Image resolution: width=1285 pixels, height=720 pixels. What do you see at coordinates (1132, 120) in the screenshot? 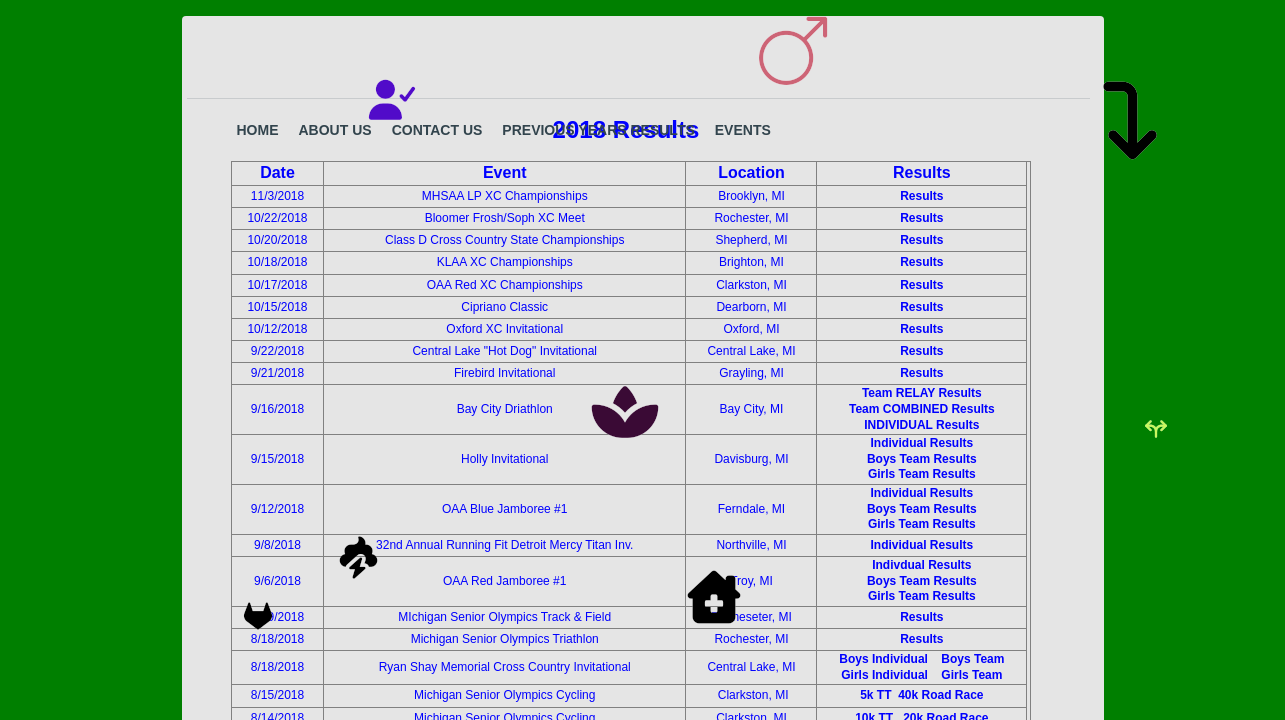
I see `move item down in a list` at bounding box center [1132, 120].